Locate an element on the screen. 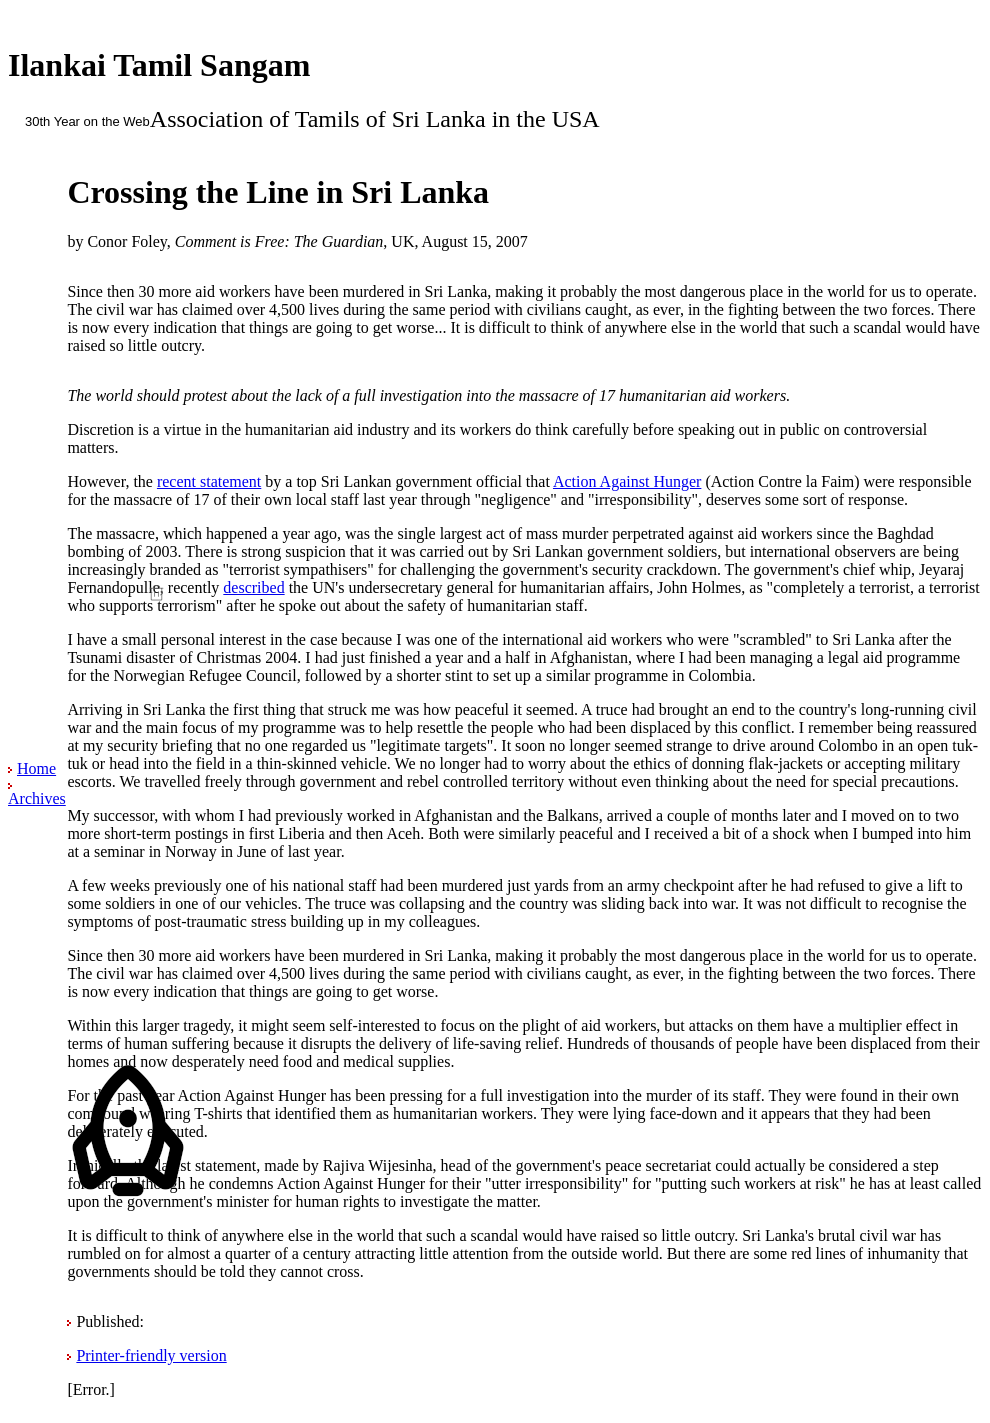  delete this item is located at coordinates (156, 593).